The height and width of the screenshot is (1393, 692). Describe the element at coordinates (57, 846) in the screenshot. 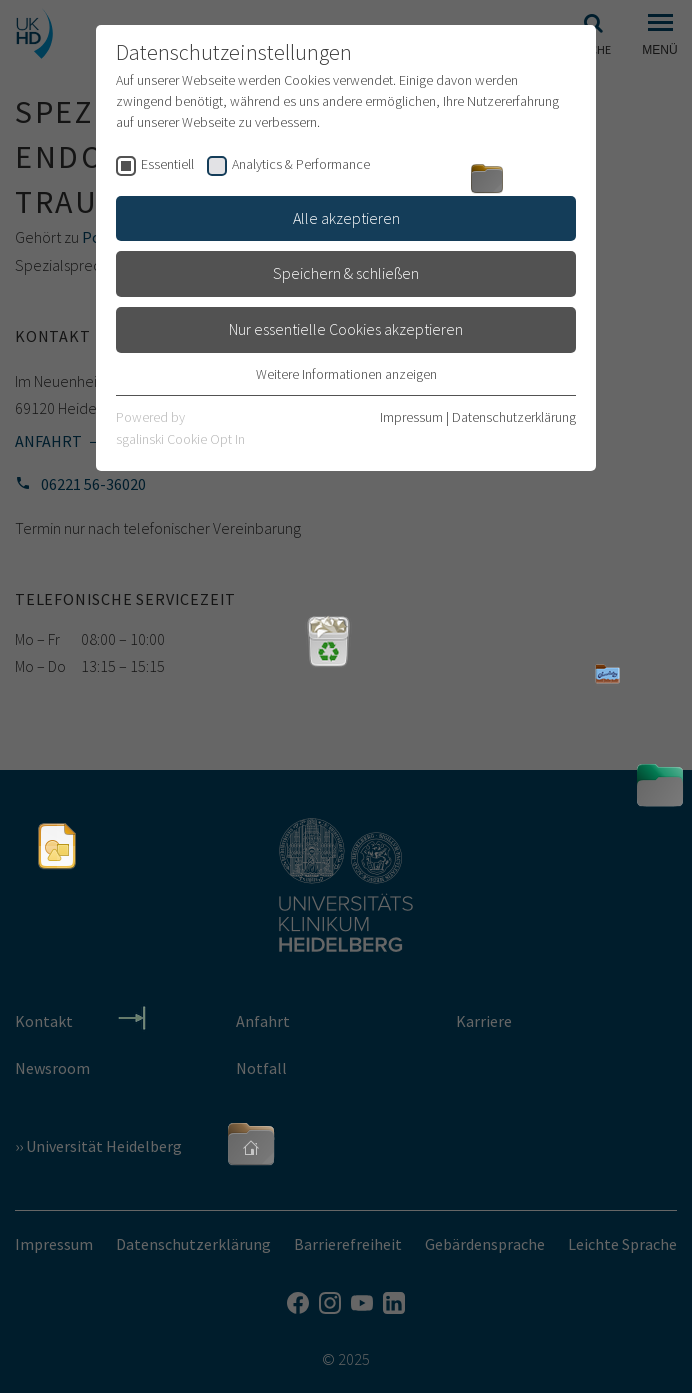

I see `libreoffice draw document file` at that location.